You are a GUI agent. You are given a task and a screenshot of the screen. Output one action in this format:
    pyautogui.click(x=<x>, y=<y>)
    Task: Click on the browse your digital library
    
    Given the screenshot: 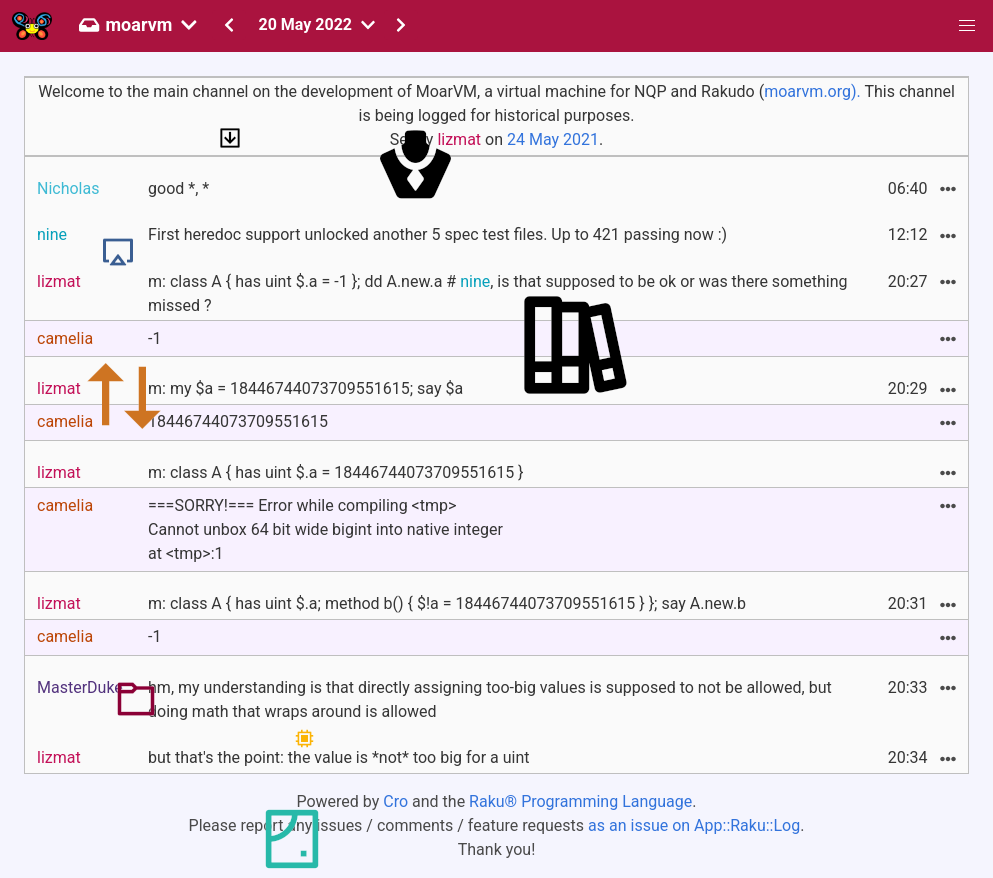 What is the action you would take?
    pyautogui.click(x=573, y=345)
    